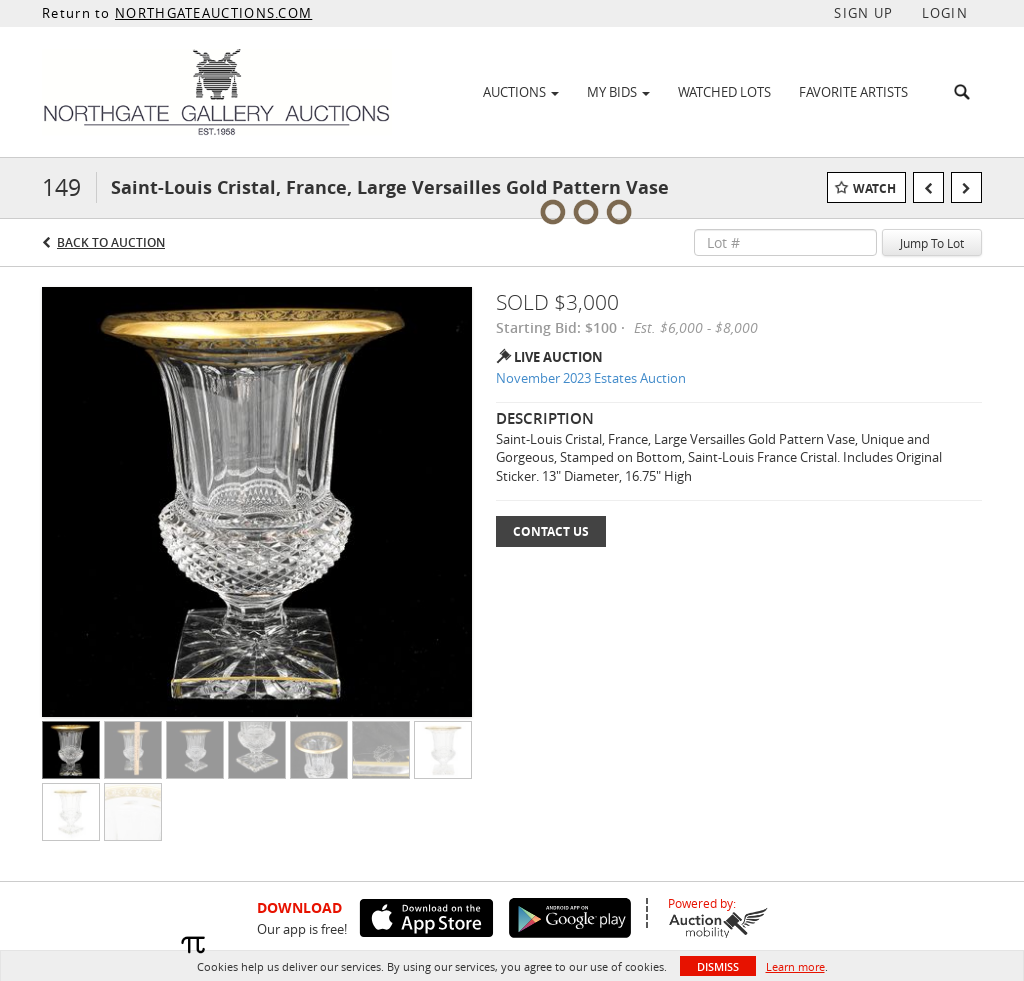 The image size is (1024, 981). What do you see at coordinates (193, 944) in the screenshot?
I see `access mathematical or scientific calculator functions` at bounding box center [193, 944].